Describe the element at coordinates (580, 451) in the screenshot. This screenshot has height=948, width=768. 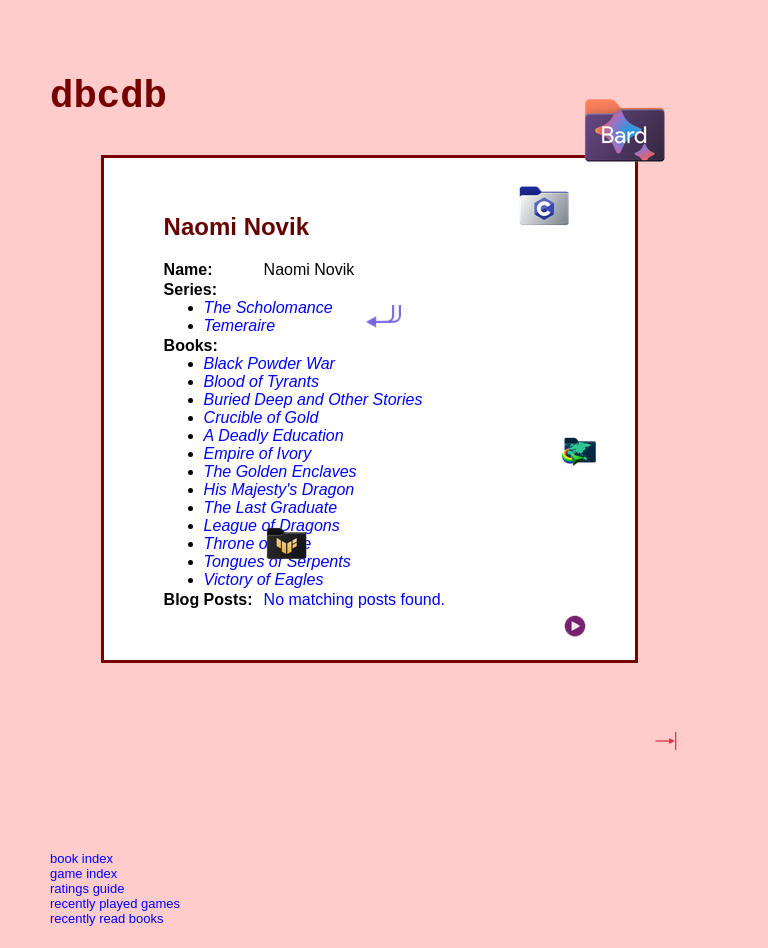
I see `open internet download manager files folder` at that location.